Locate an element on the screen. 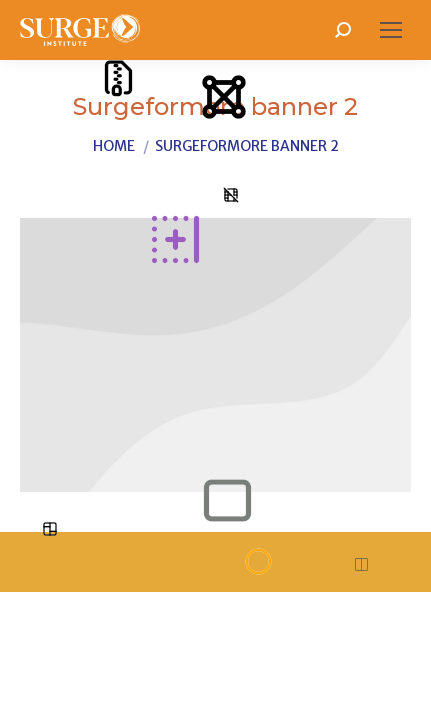 Image resolution: width=431 pixels, height=720 pixels. indicates dry clean only care instruction is located at coordinates (258, 561).